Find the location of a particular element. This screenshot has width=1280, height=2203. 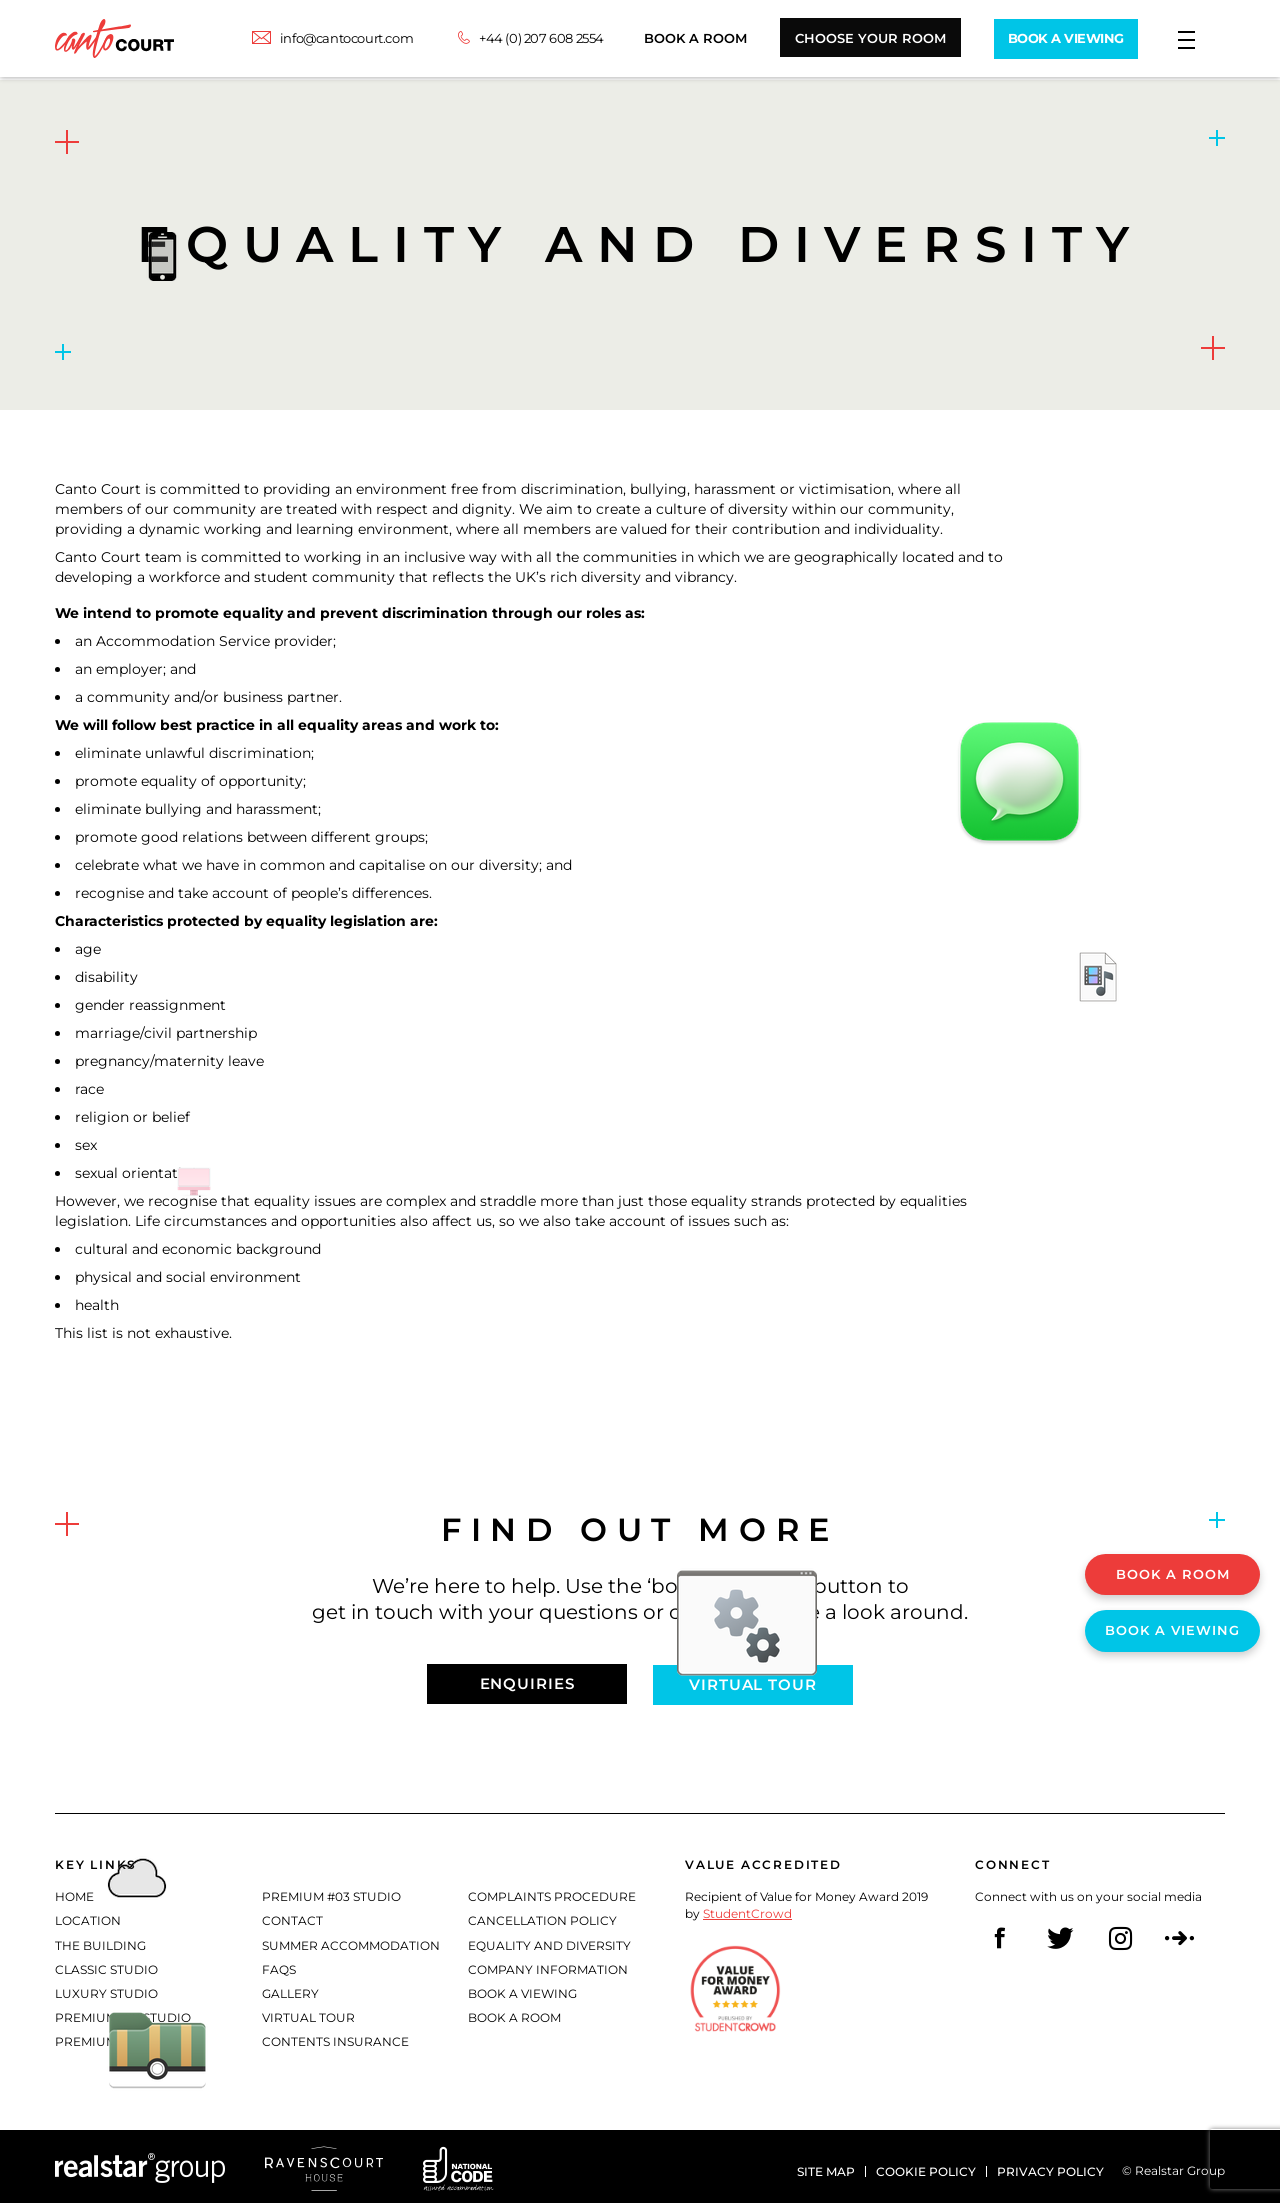

run an executable program or application is located at coordinates (747, 1623).